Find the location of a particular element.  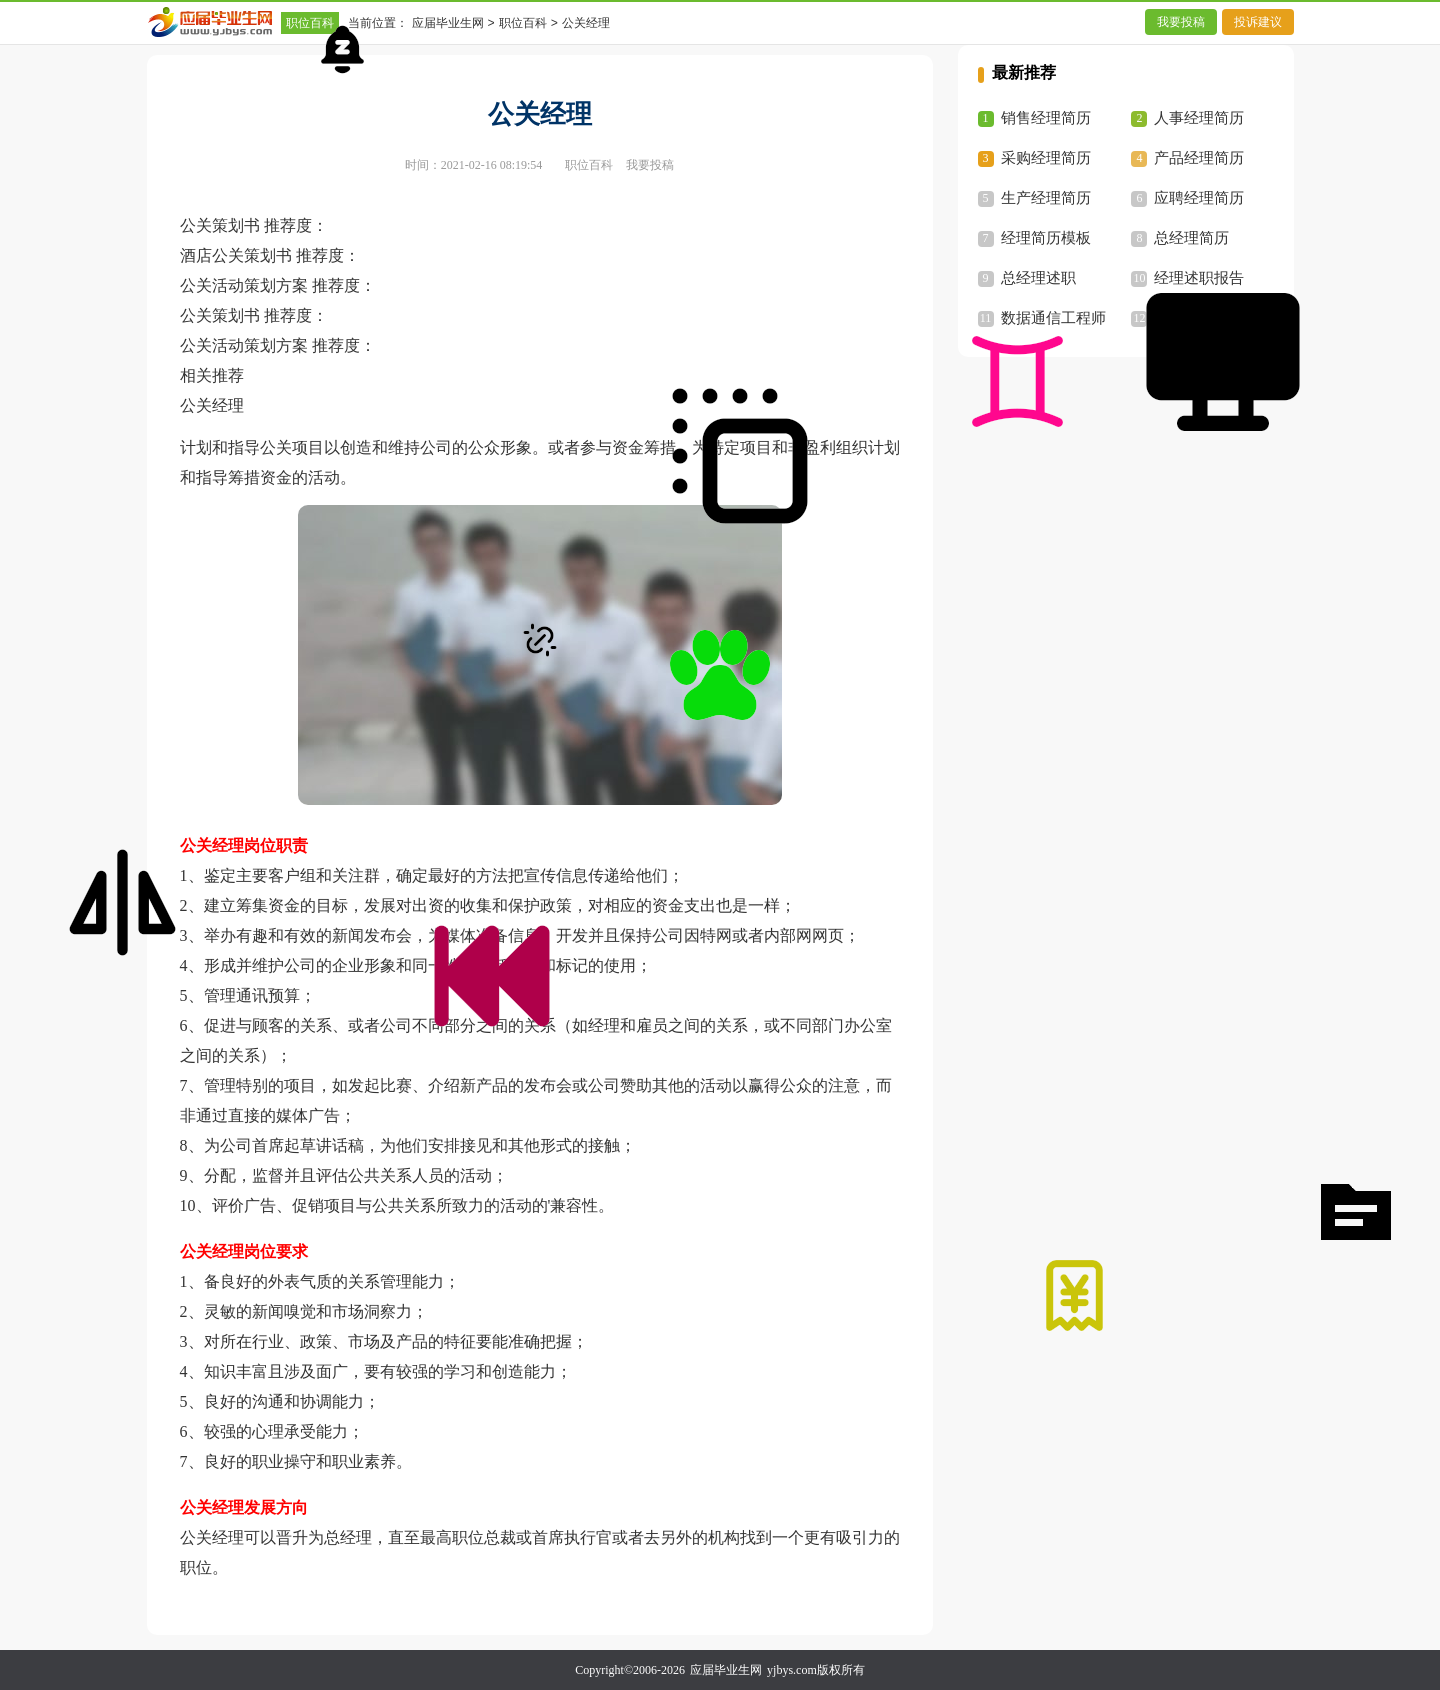

gemini zodiac sign symbol is located at coordinates (1017, 381).